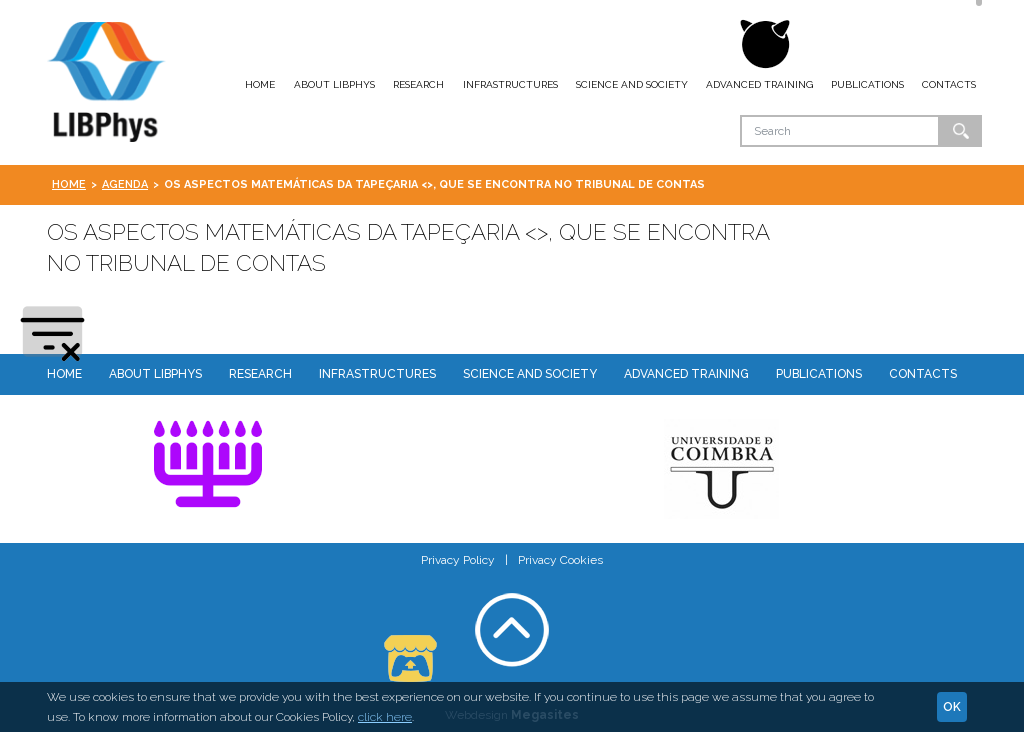 Image resolution: width=1024 pixels, height=732 pixels. What do you see at coordinates (52, 331) in the screenshot?
I see `clear all active filters` at bounding box center [52, 331].